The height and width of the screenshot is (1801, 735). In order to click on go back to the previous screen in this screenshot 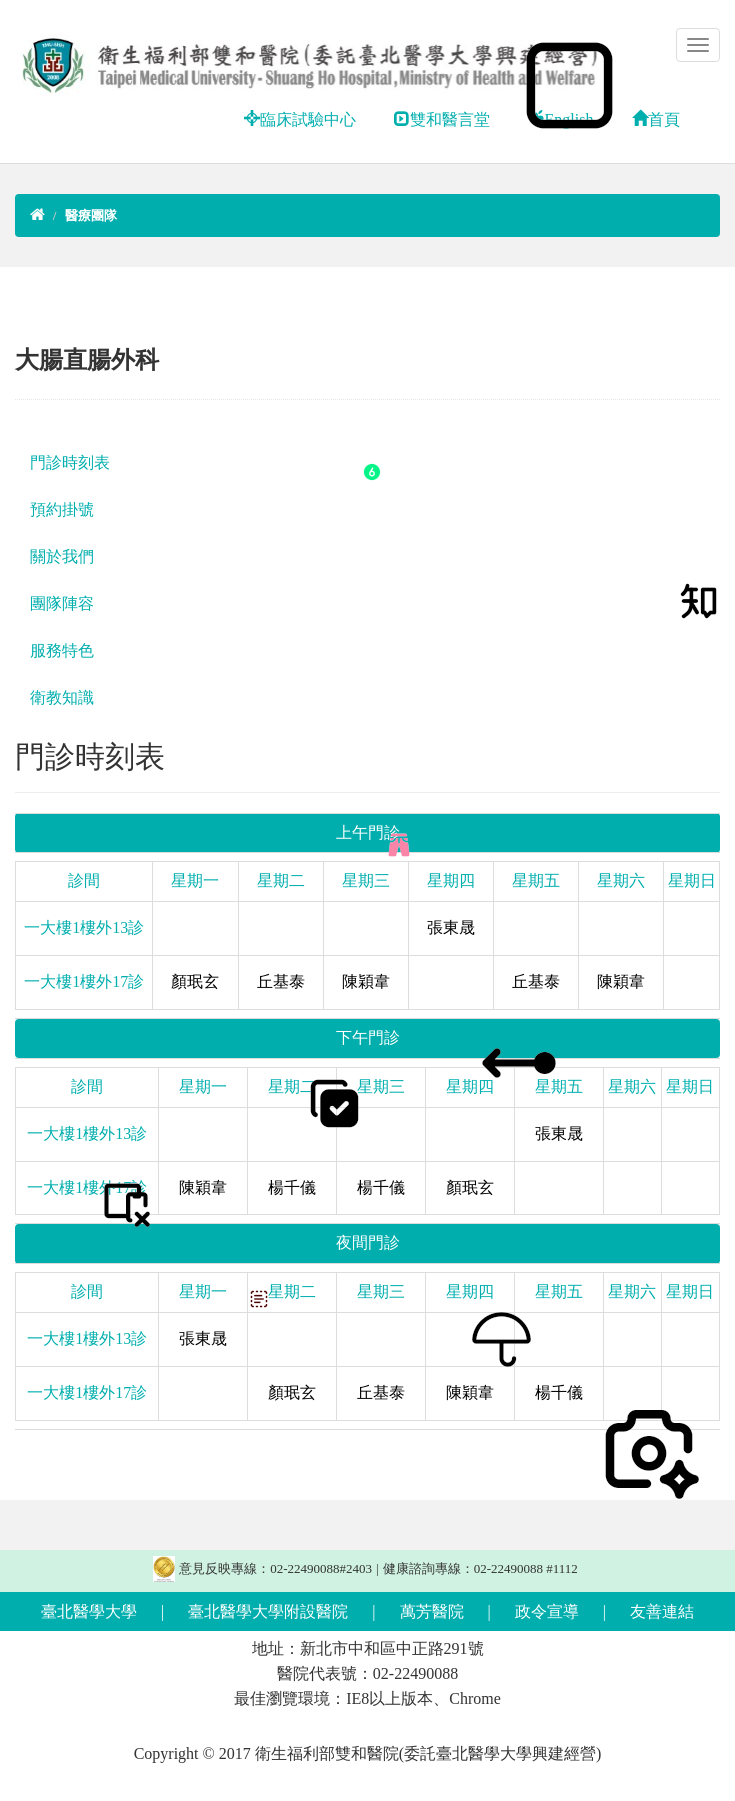, I will do `click(519, 1063)`.